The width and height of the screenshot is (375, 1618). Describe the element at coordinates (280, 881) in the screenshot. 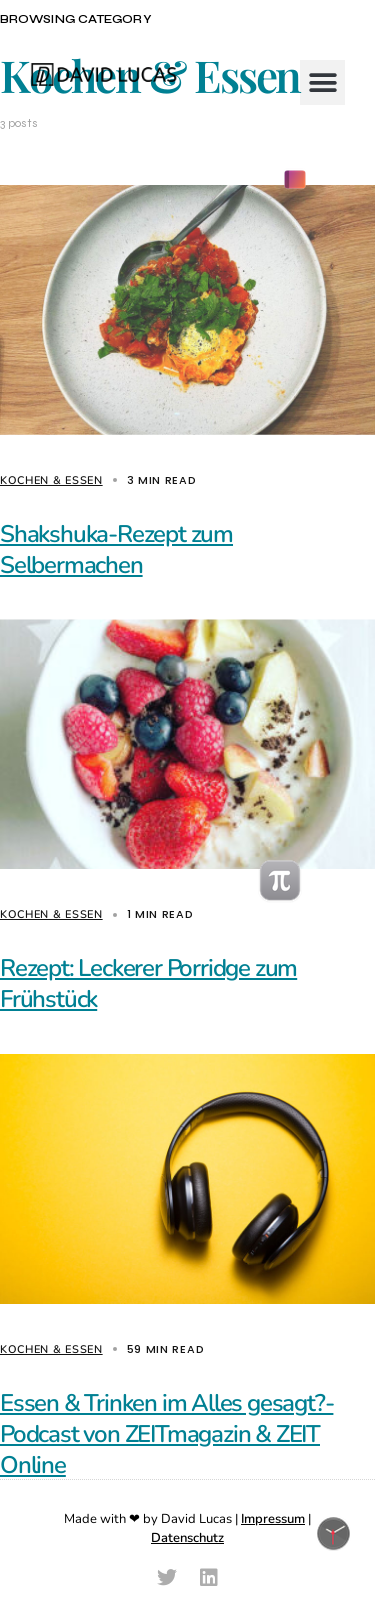

I see `open mathematics or calculator app` at that location.